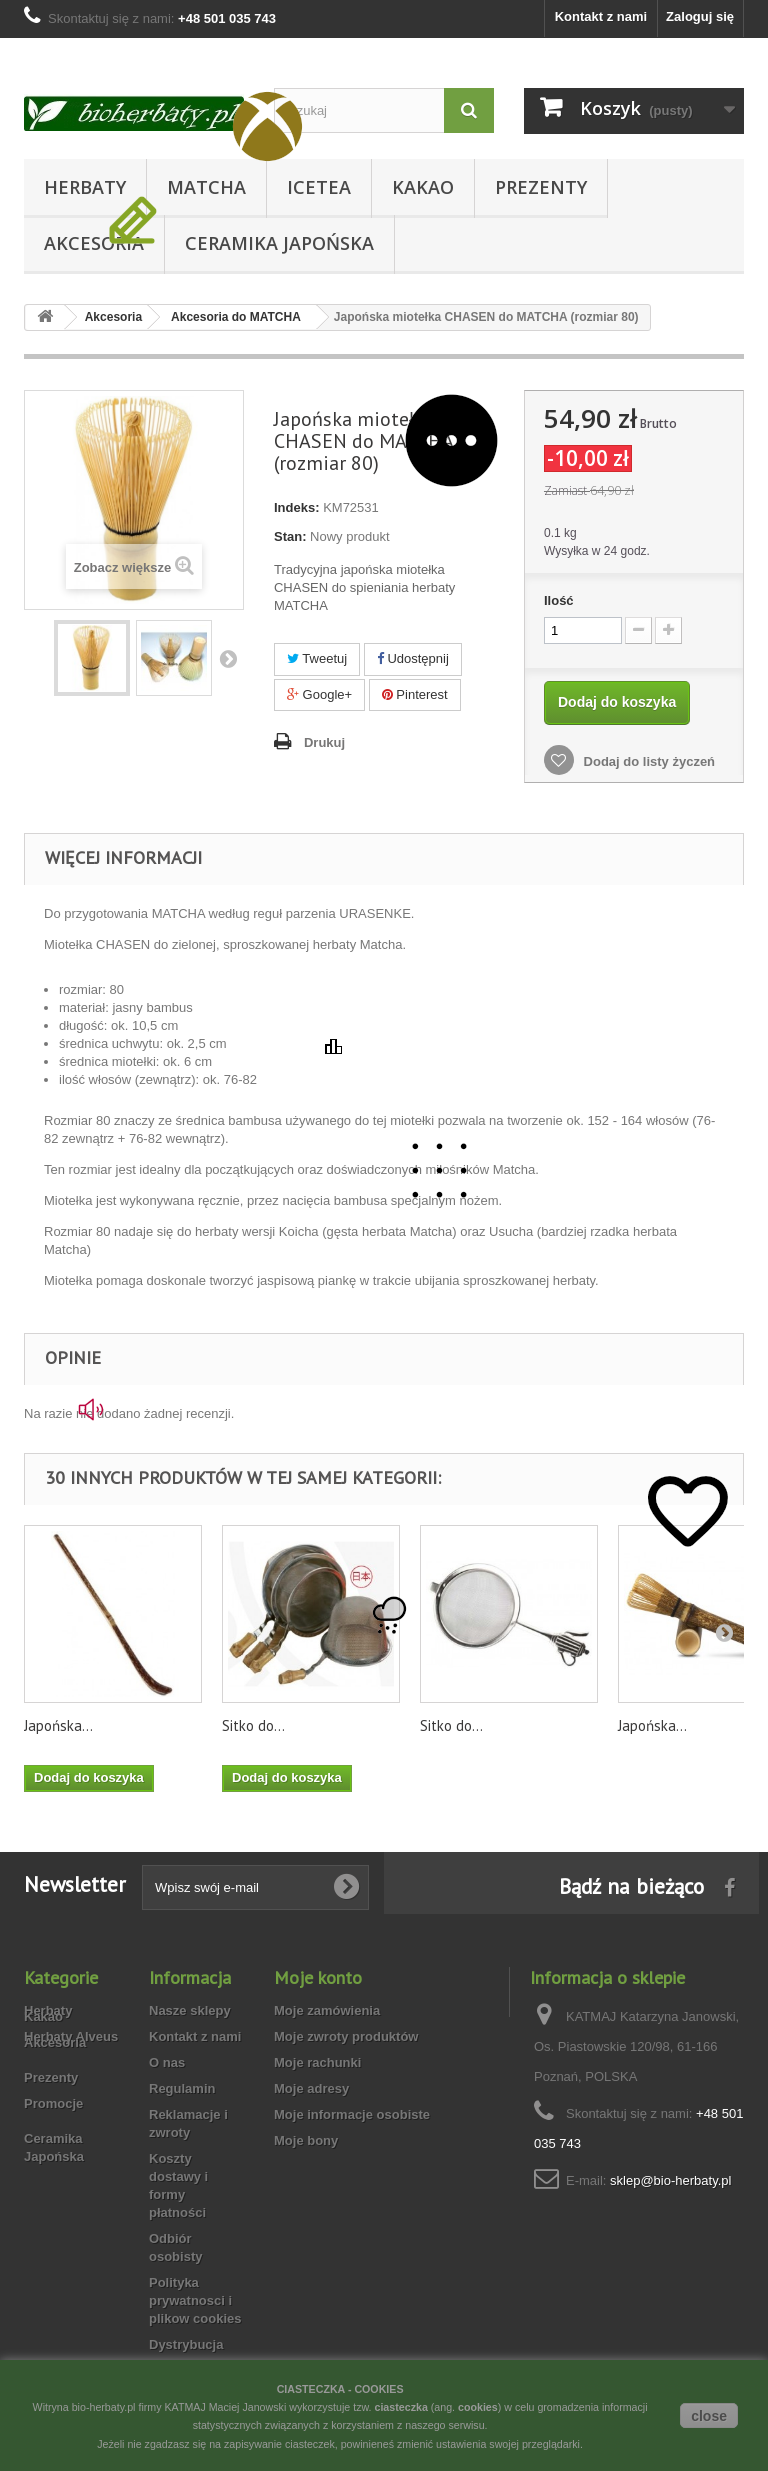 The width and height of the screenshot is (768, 2471). Describe the element at coordinates (688, 1512) in the screenshot. I see `add to favorites` at that location.